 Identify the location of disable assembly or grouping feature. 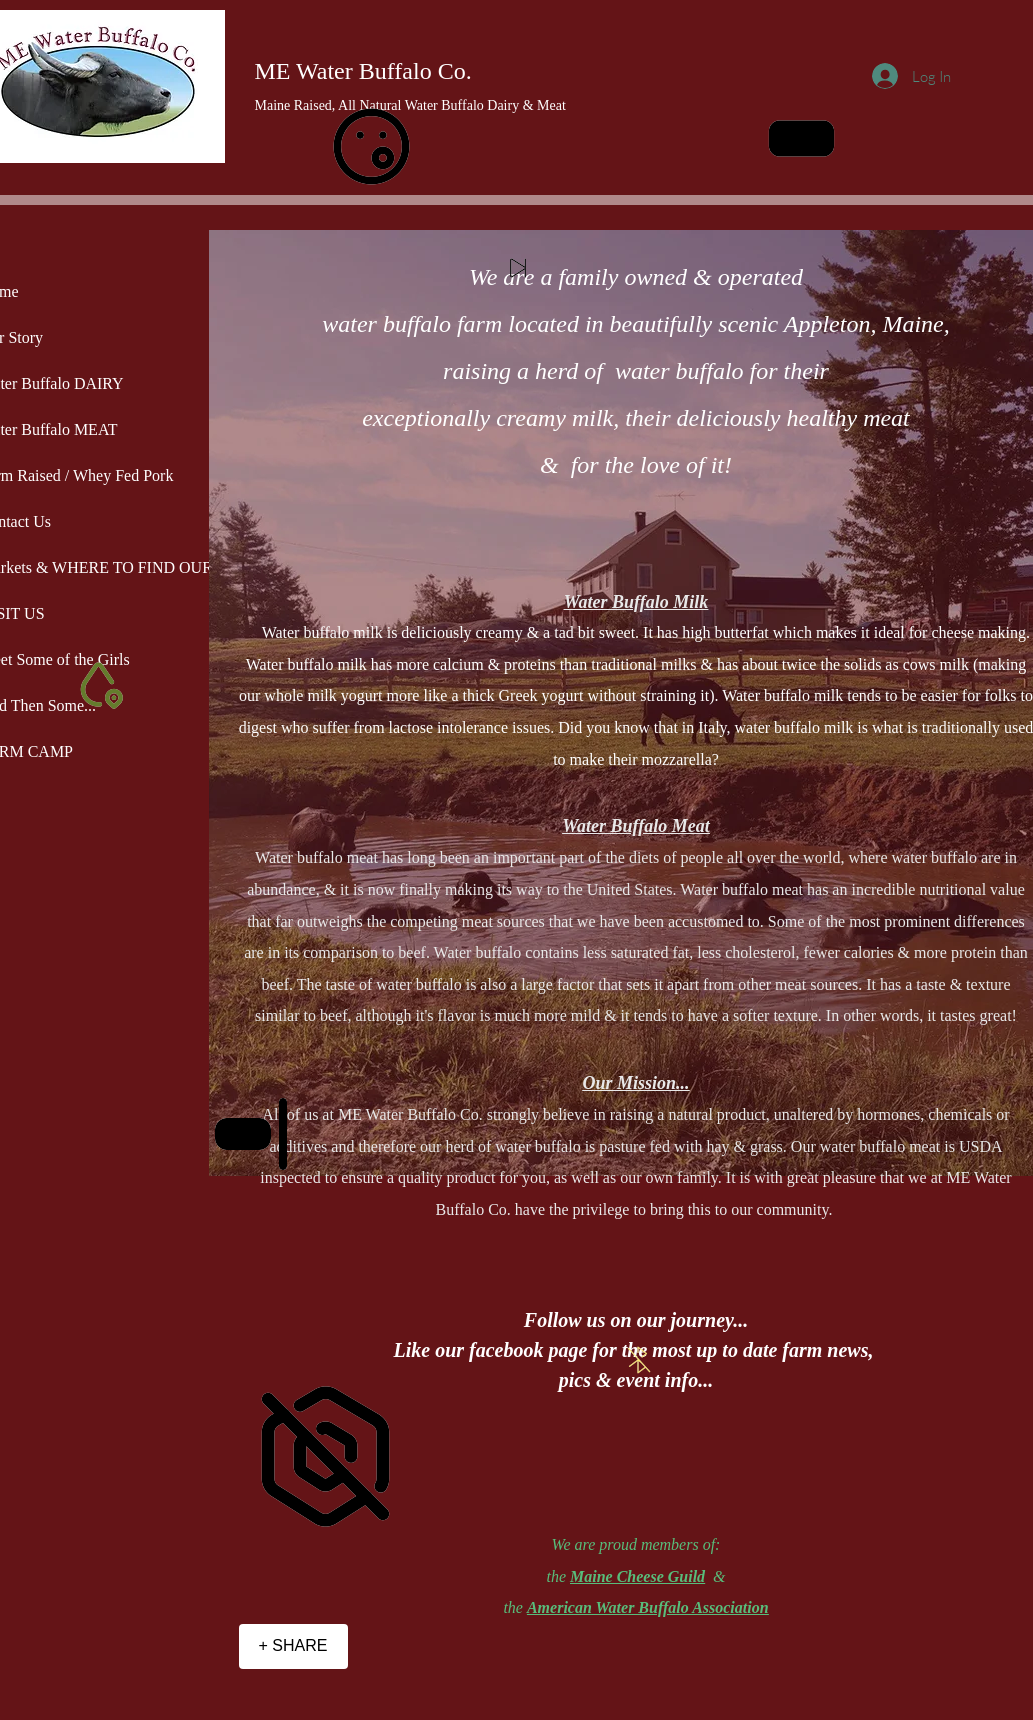
(325, 1456).